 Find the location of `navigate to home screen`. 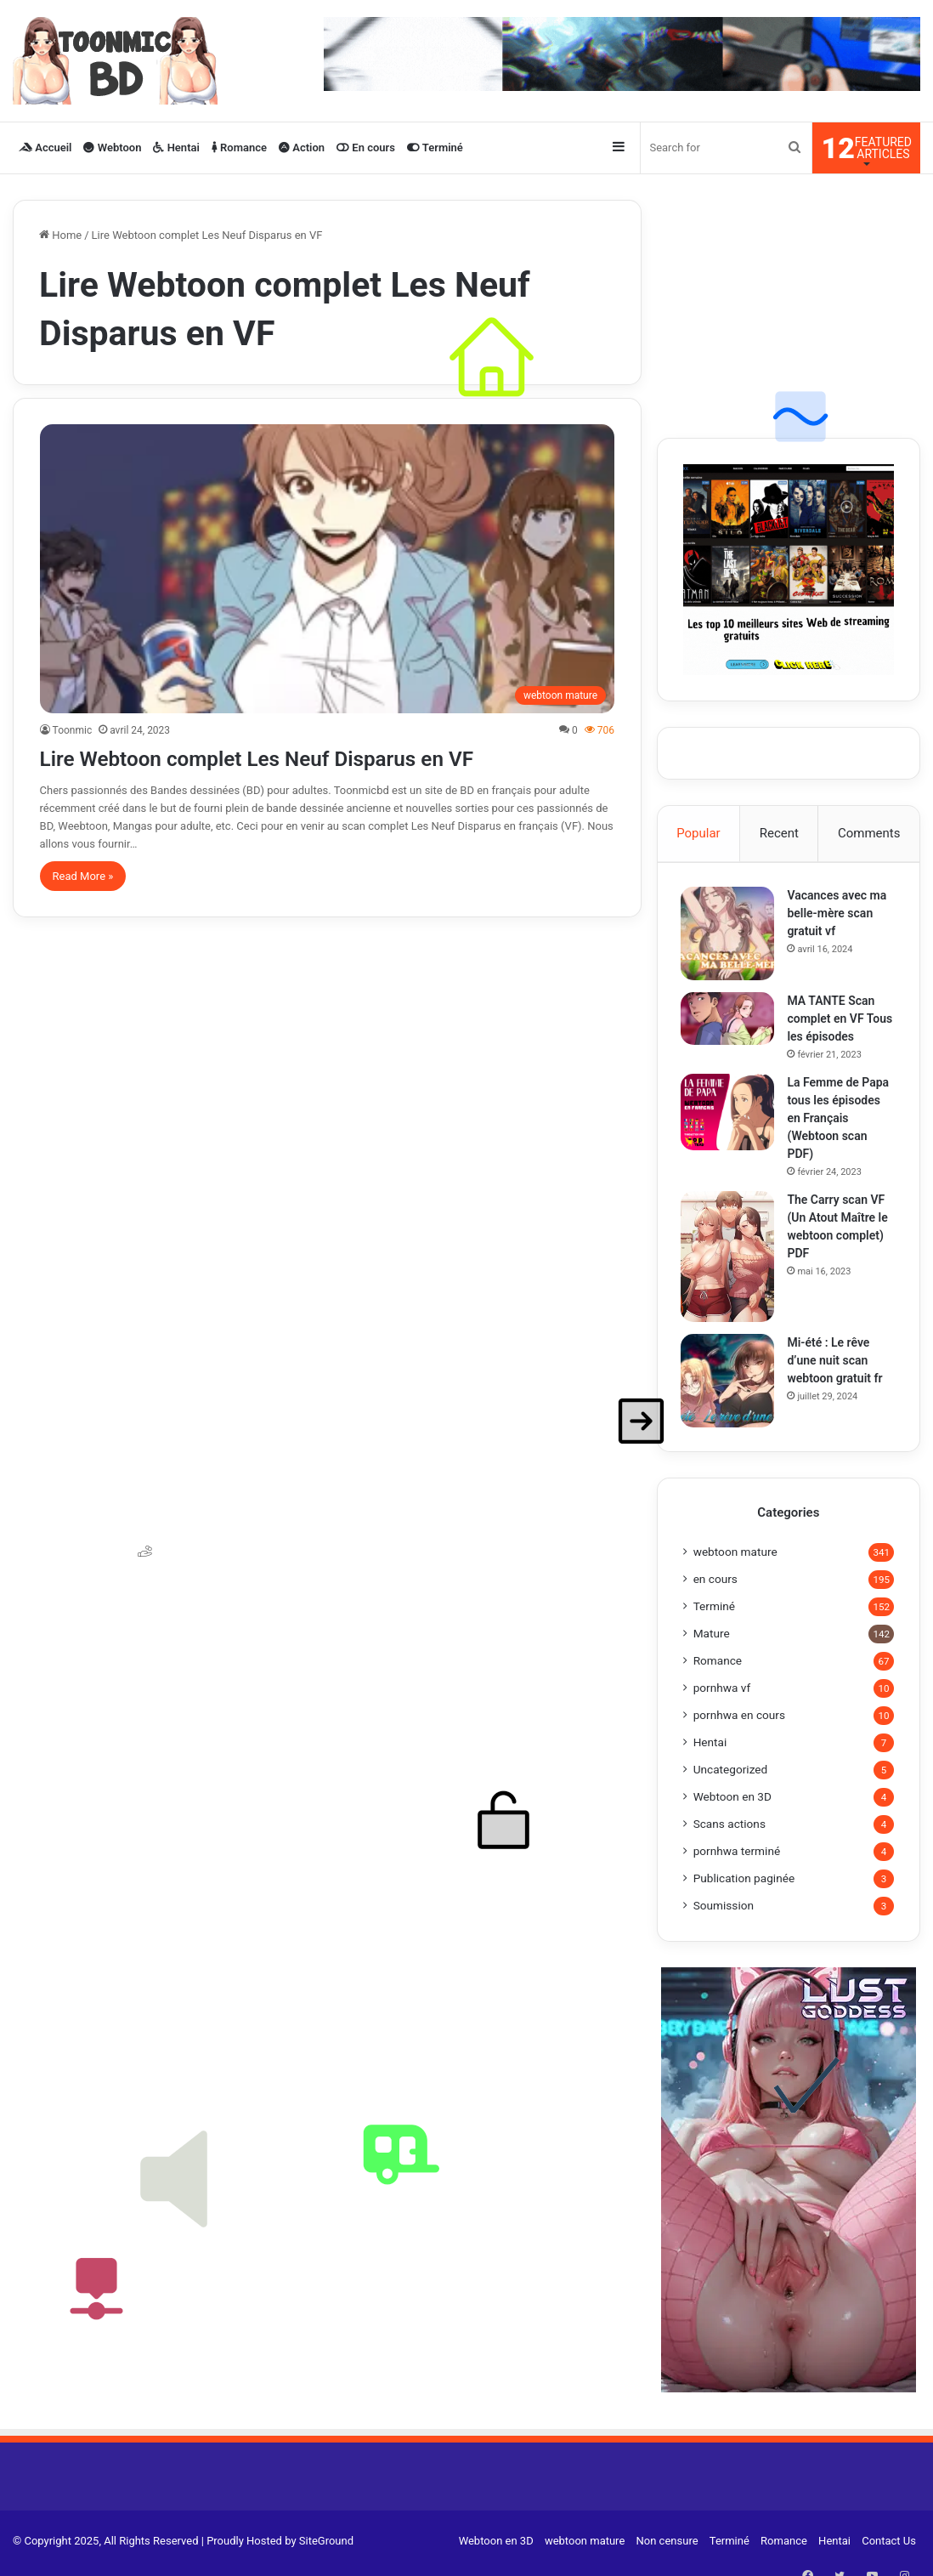

navigate to home screen is located at coordinates (491, 357).